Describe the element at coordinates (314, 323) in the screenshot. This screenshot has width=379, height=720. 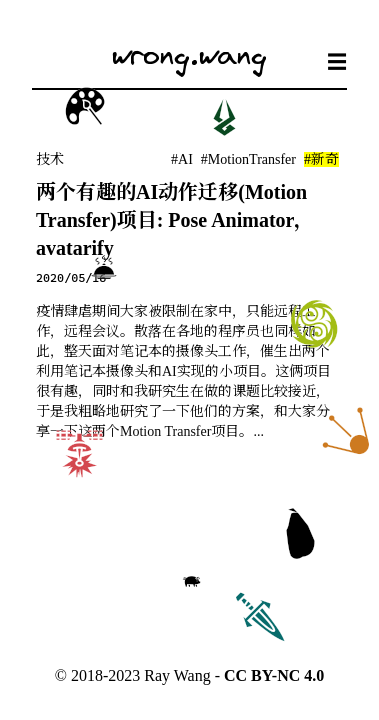
I see `activate typhoon or wind-based ability` at that location.